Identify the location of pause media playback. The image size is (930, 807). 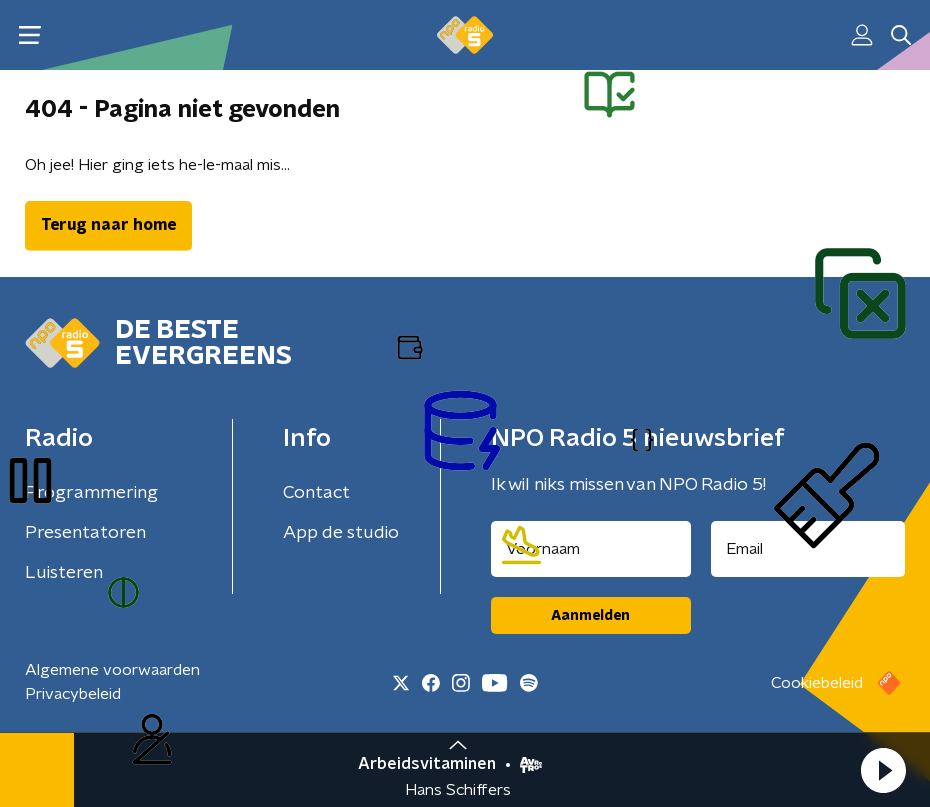
(30, 480).